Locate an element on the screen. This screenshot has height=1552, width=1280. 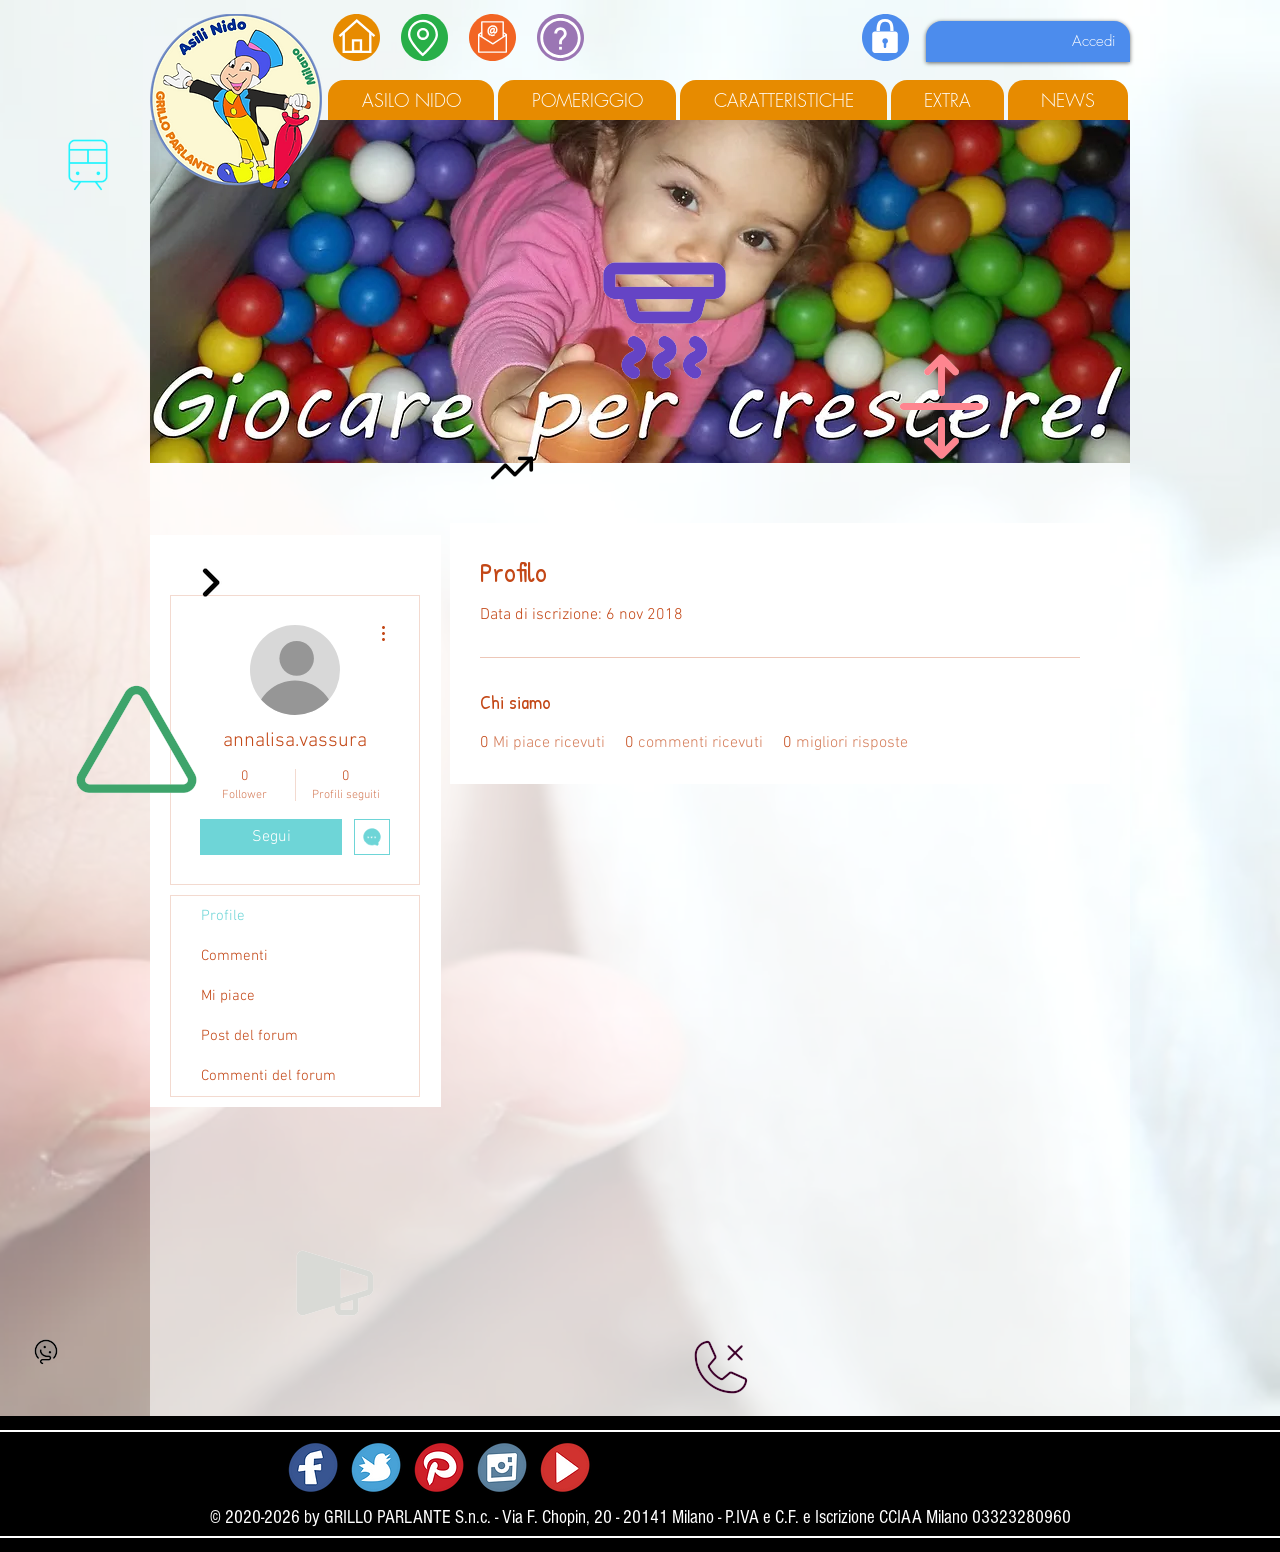
view train schedules or transit options is located at coordinates (88, 163).